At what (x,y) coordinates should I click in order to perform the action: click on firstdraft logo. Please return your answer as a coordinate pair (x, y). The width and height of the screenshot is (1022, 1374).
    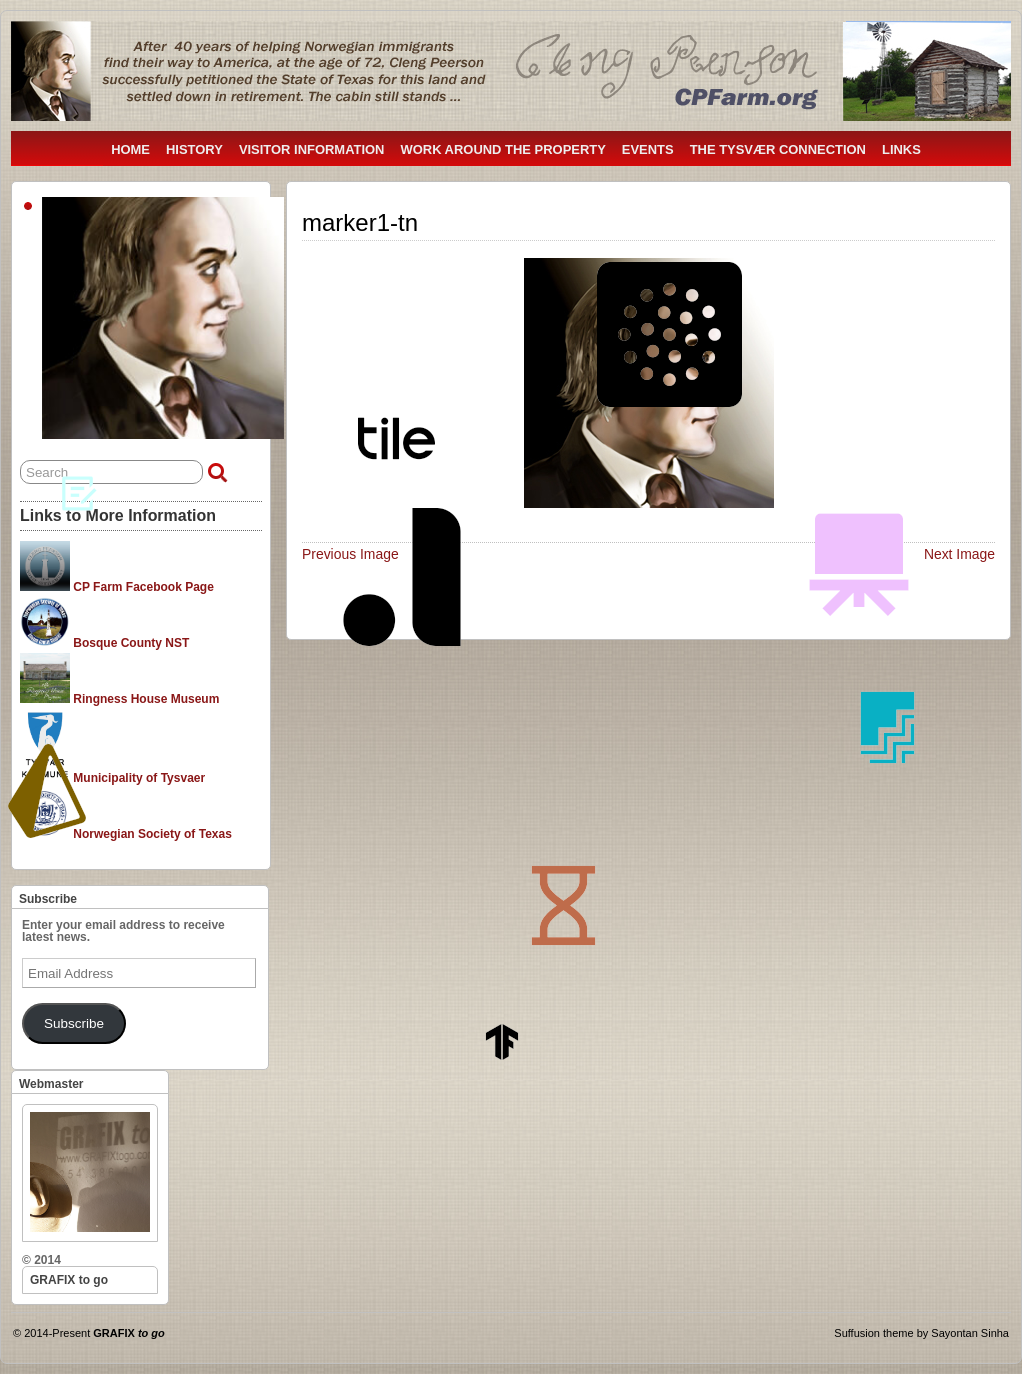
    Looking at the image, I should click on (887, 727).